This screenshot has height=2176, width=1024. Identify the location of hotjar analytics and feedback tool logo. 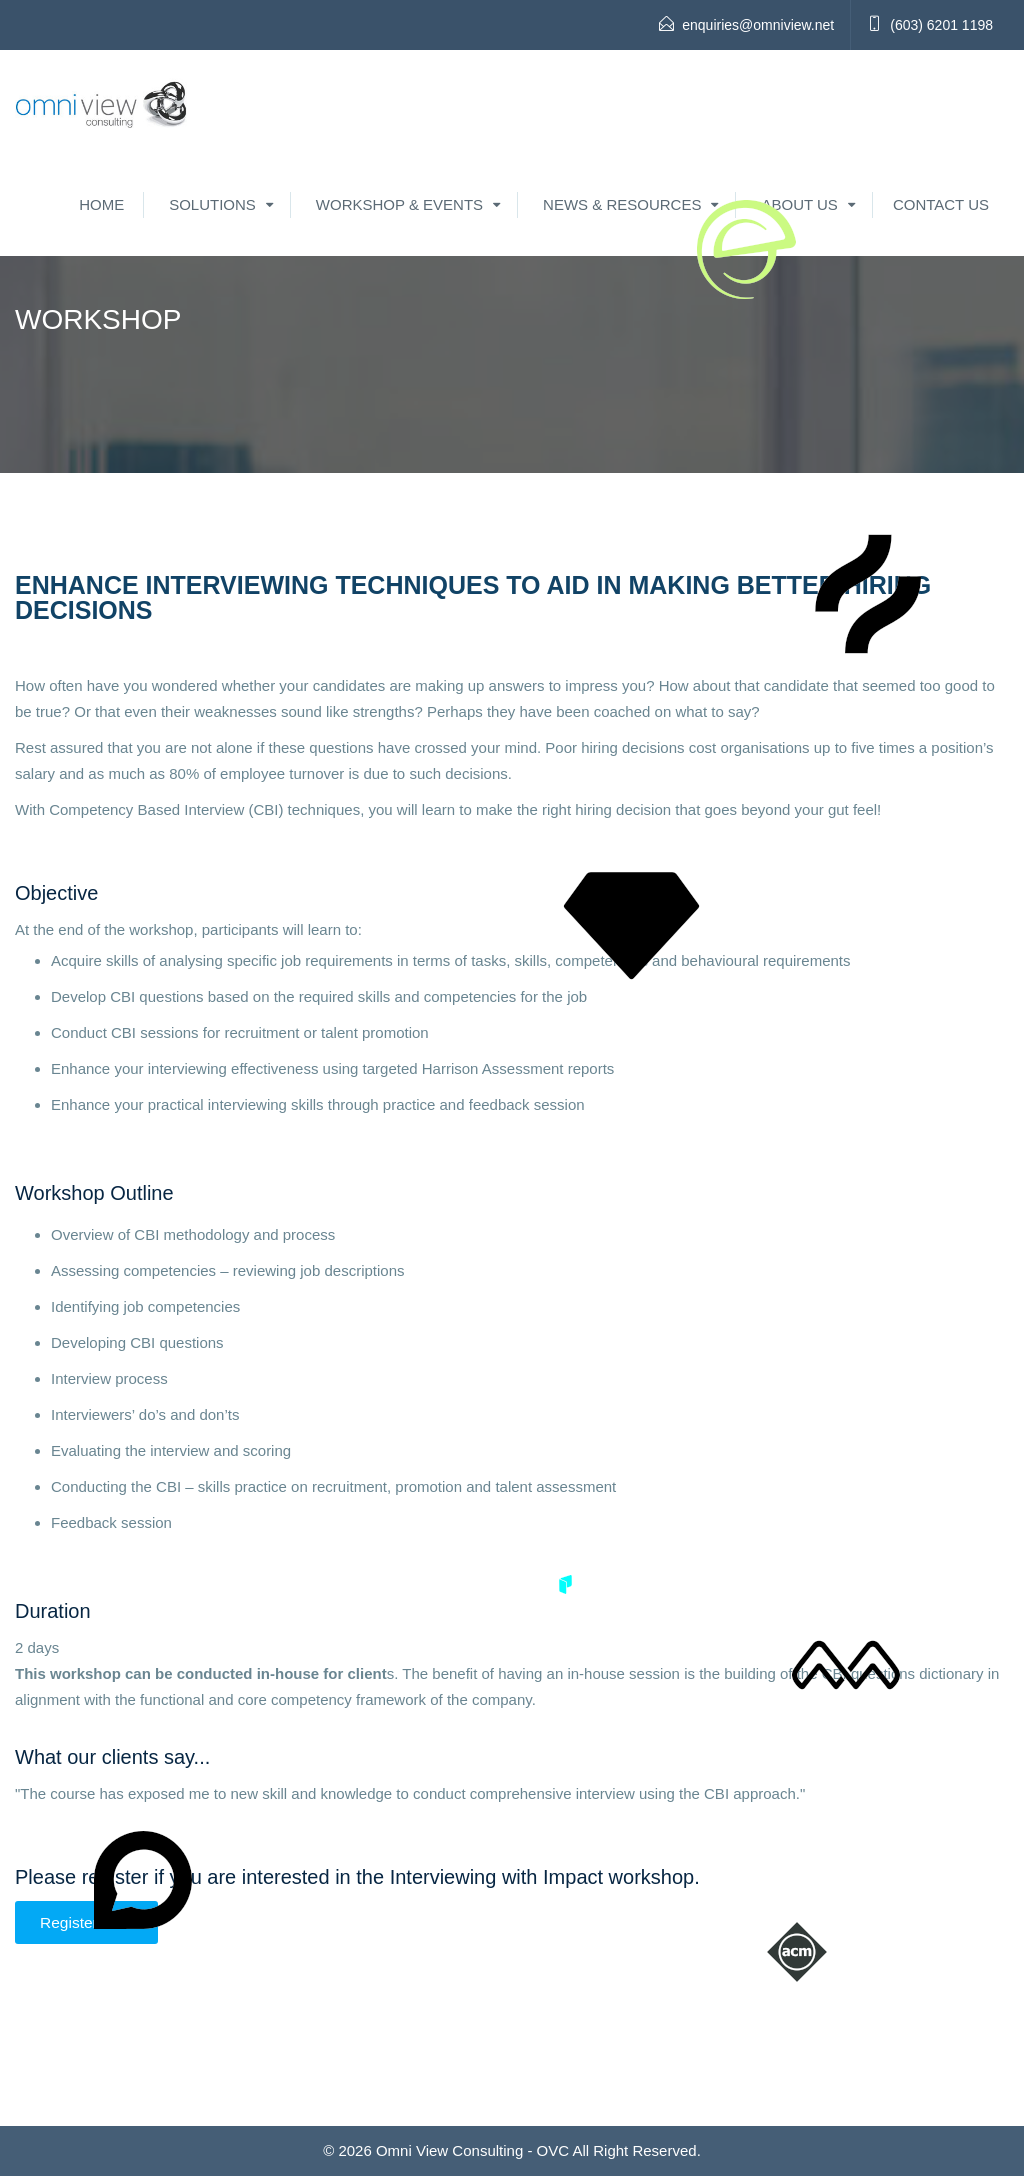
(867, 594).